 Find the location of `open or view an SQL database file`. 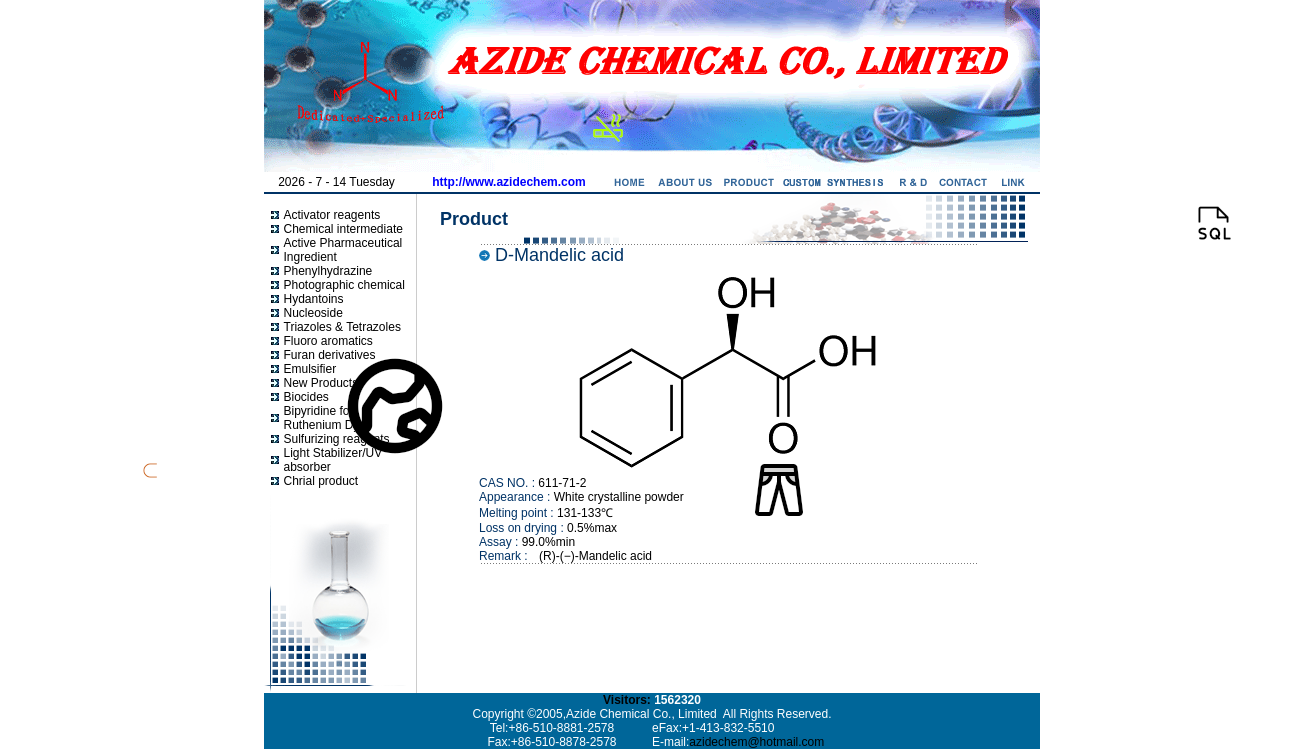

open or view an SQL database file is located at coordinates (1213, 224).